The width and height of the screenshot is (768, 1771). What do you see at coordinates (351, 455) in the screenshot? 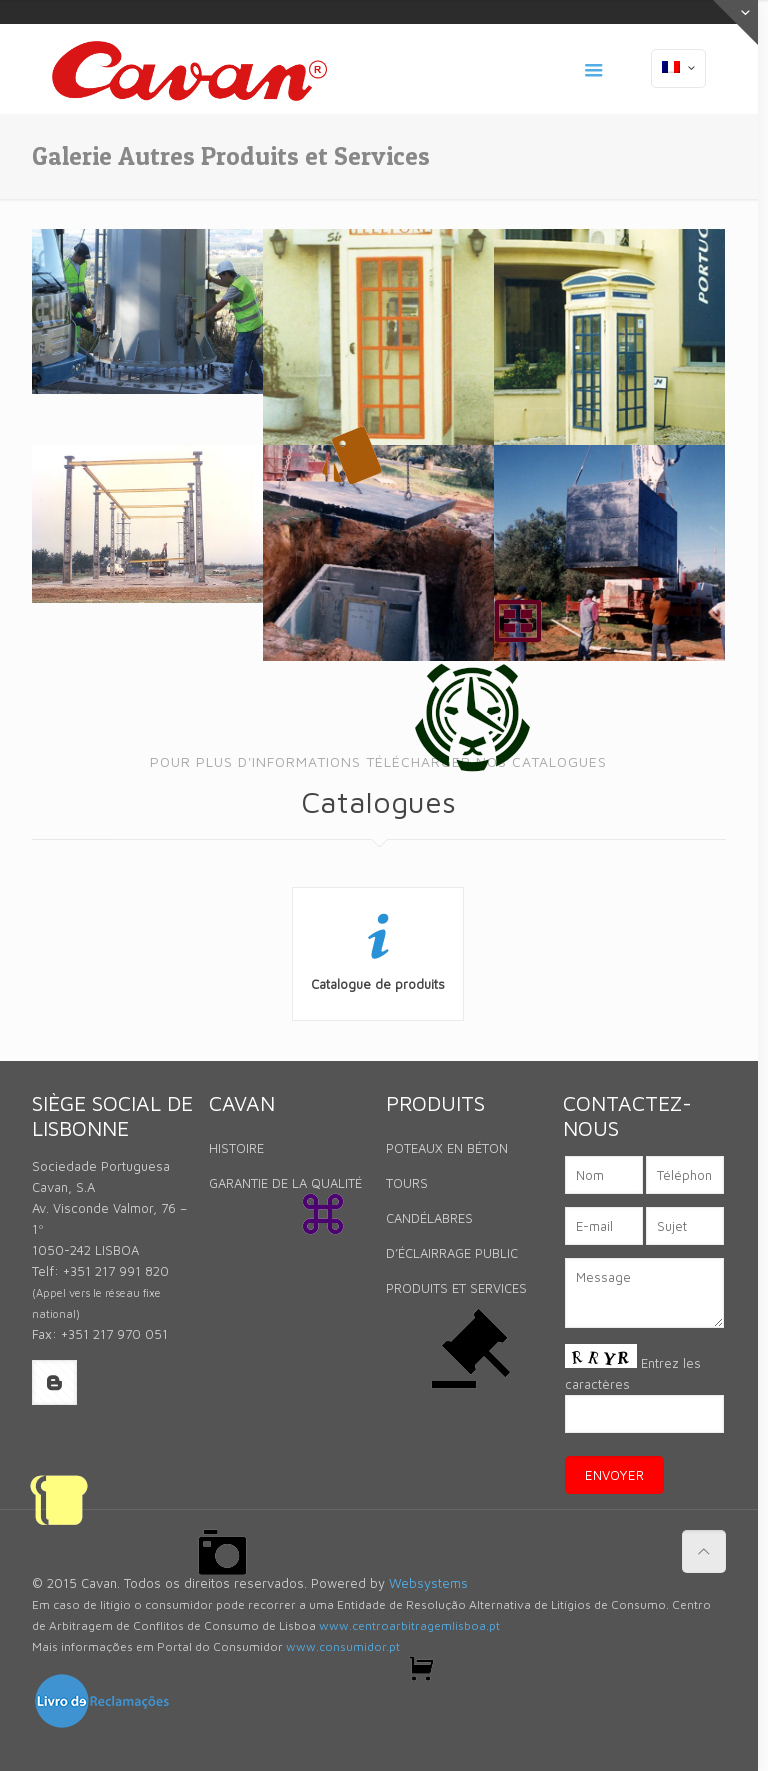
I see `access pantone color matching tools` at bounding box center [351, 455].